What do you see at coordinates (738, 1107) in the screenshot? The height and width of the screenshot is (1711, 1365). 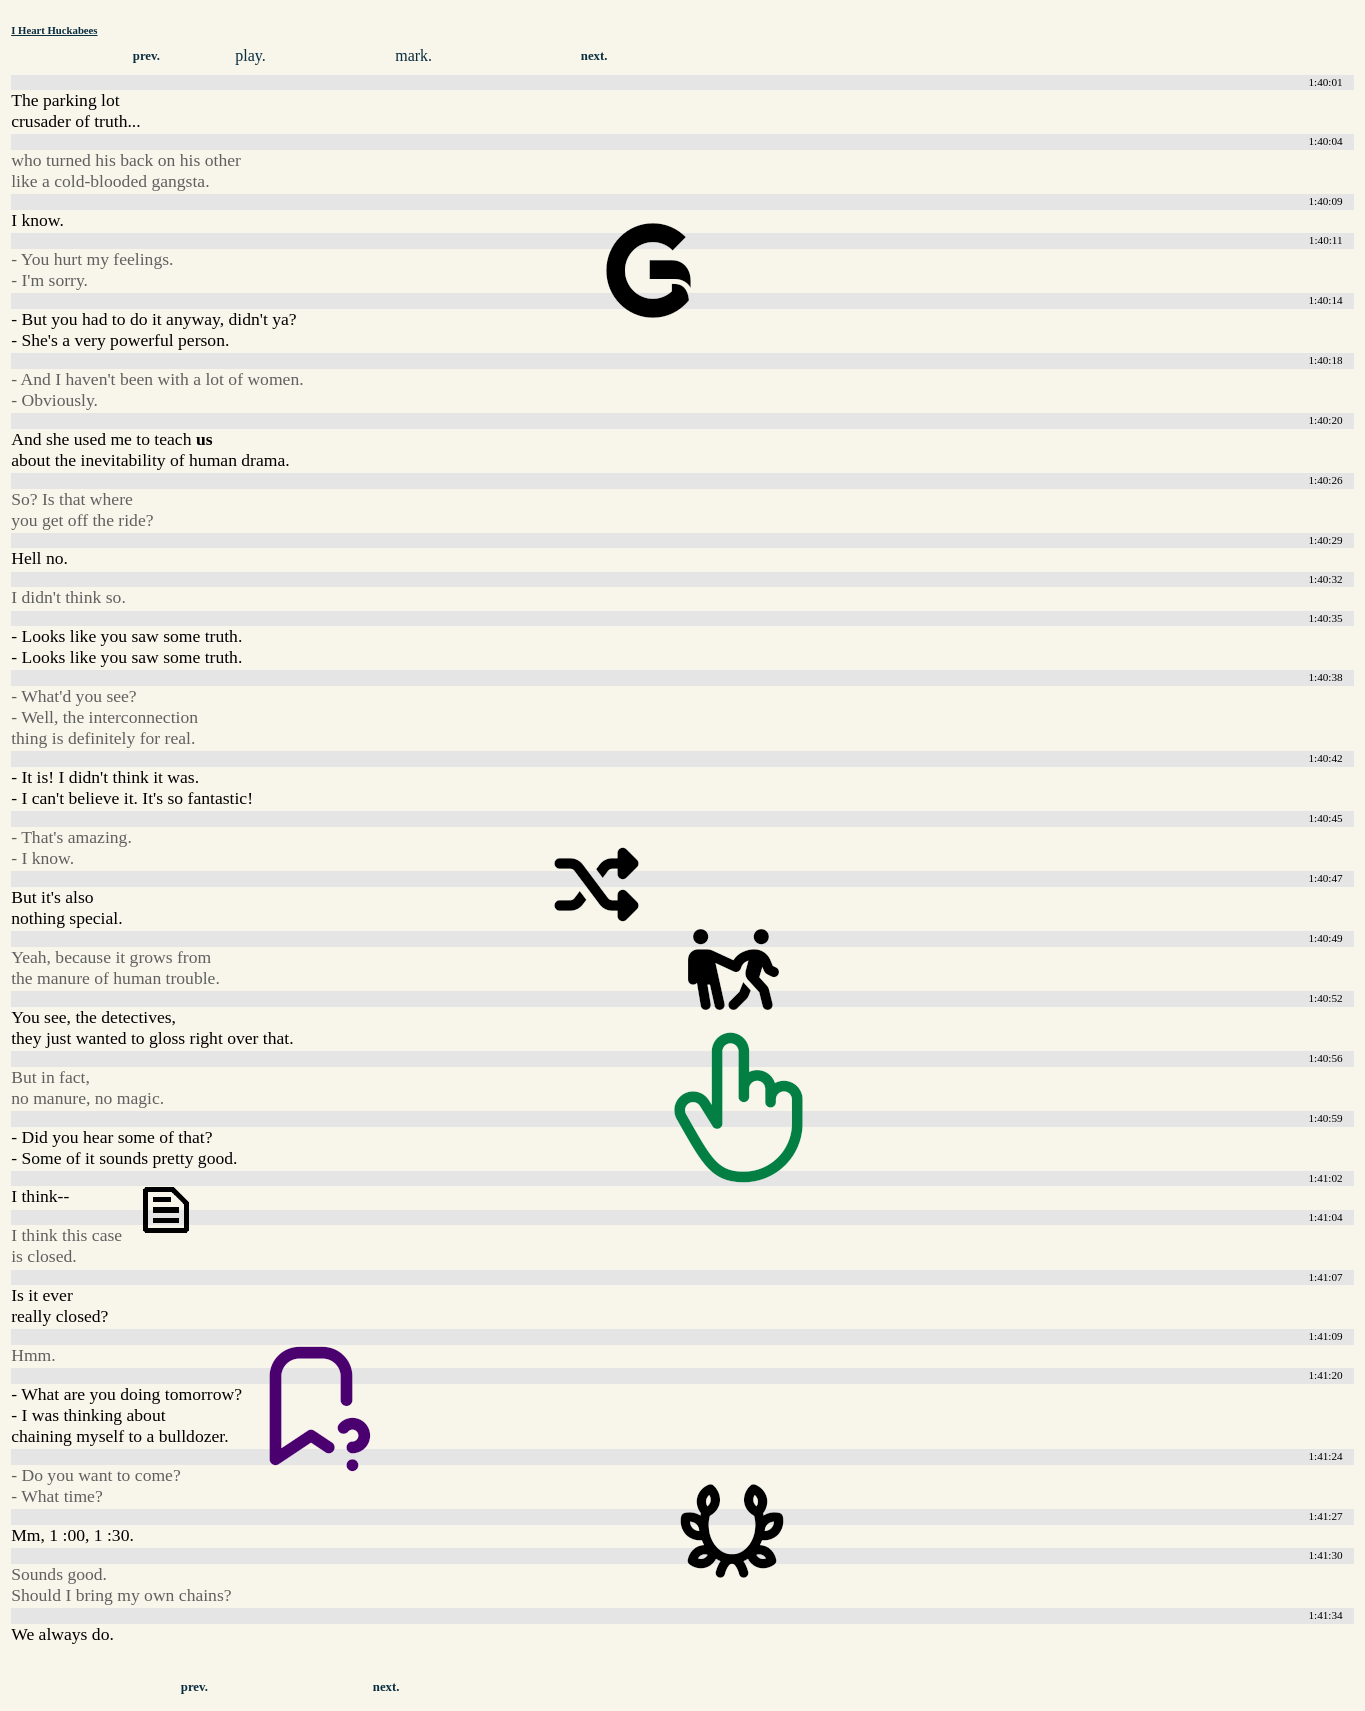 I see `tap or click to interact with an element` at bounding box center [738, 1107].